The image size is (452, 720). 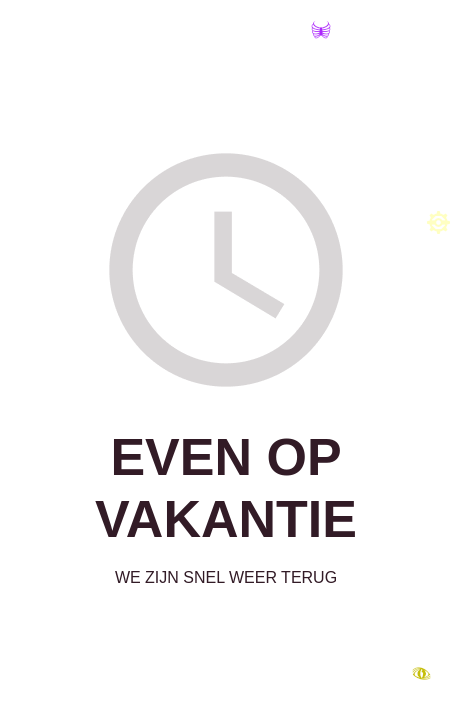 I want to click on view skeletal anatomy or bone structure details, so click(x=321, y=30).